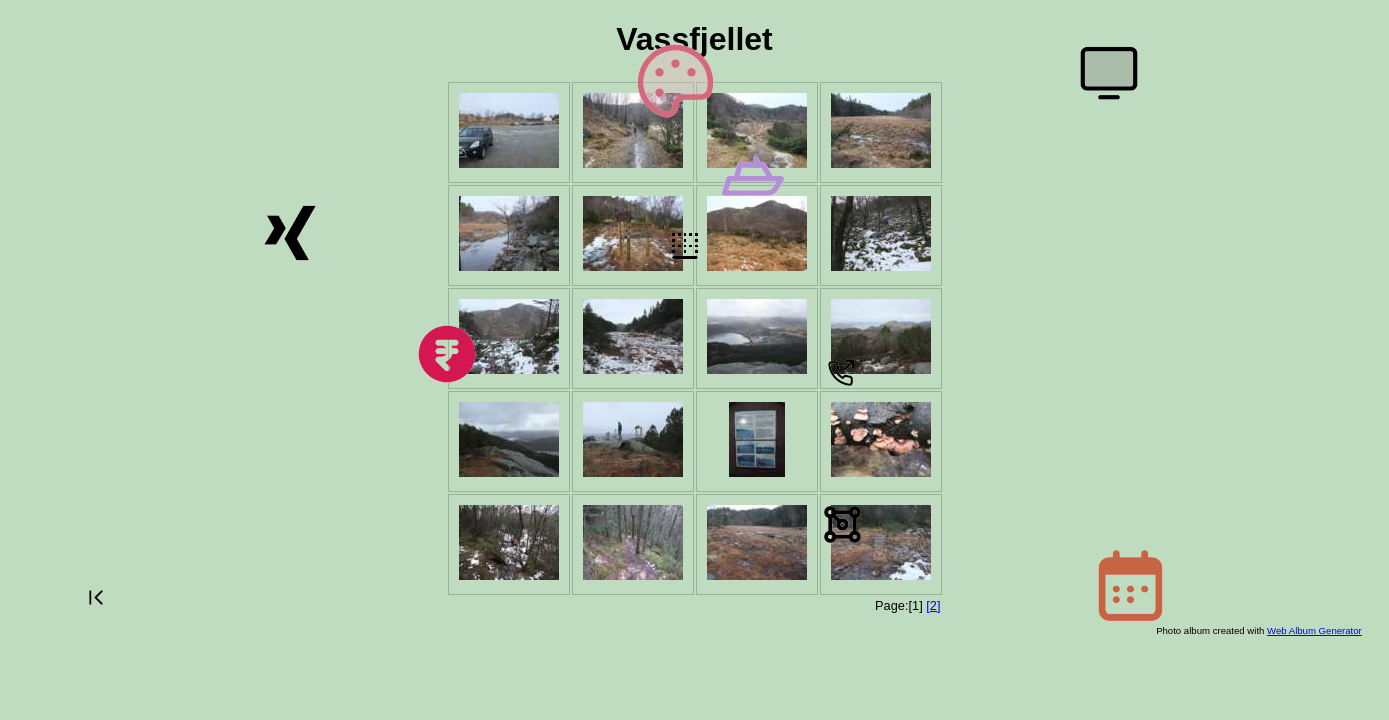 This screenshot has width=1389, height=720. I want to click on view complex network topology, so click(842, 524).